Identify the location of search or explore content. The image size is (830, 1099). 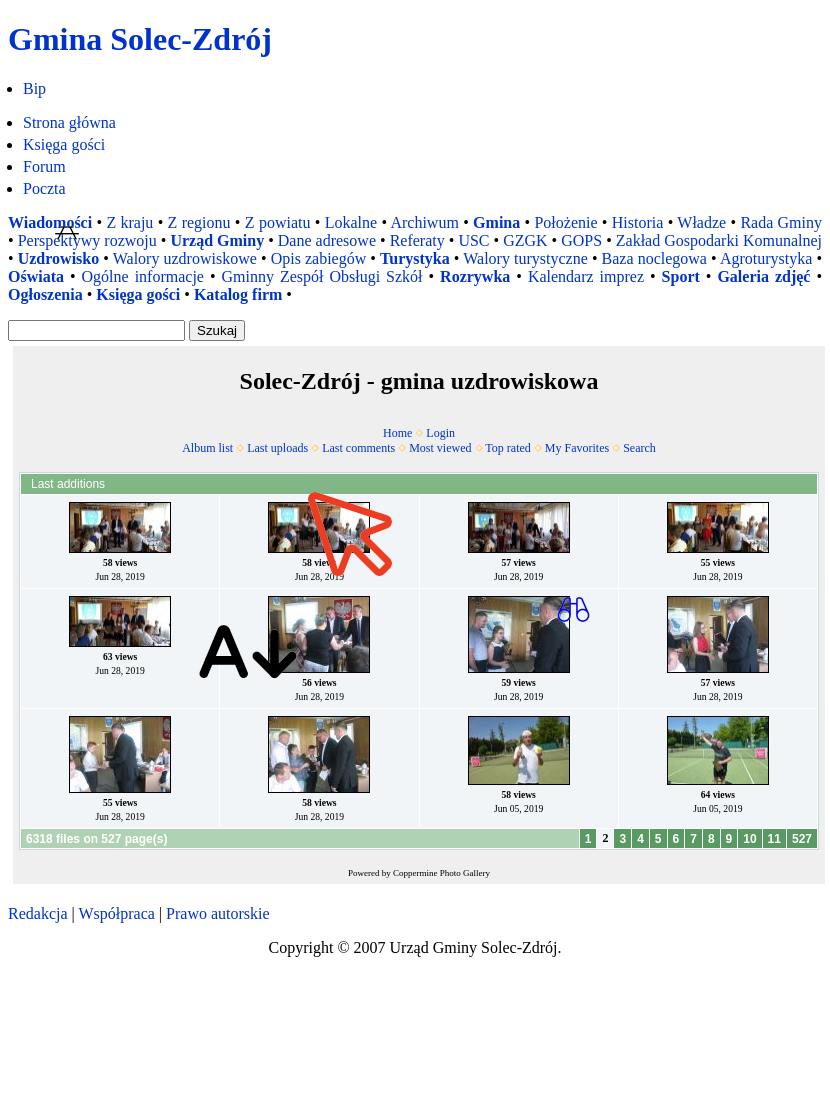
(573, 609).